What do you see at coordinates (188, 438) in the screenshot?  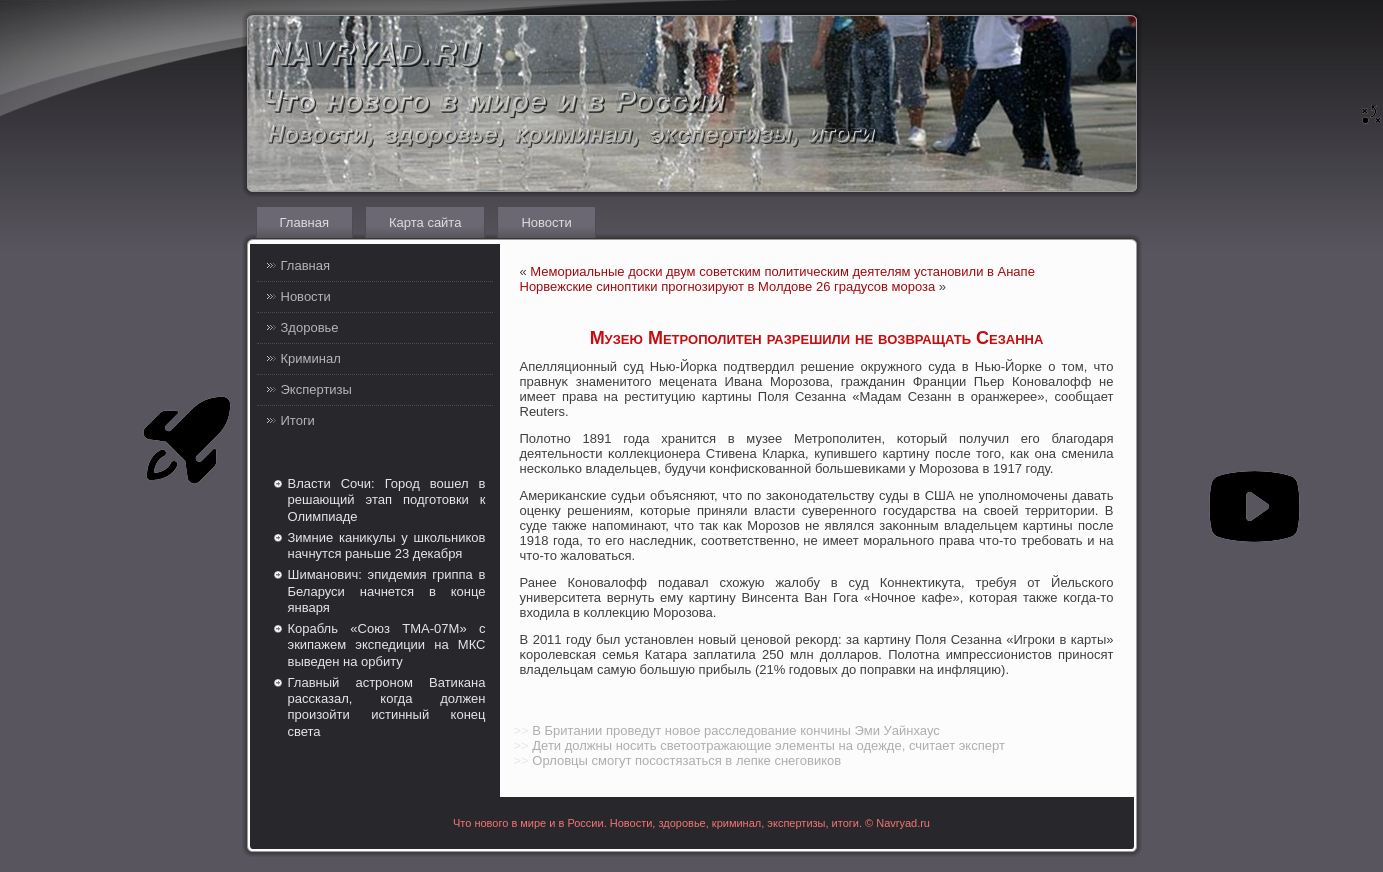 I see `launch or deploy a project` at bounding box center [188, 438].